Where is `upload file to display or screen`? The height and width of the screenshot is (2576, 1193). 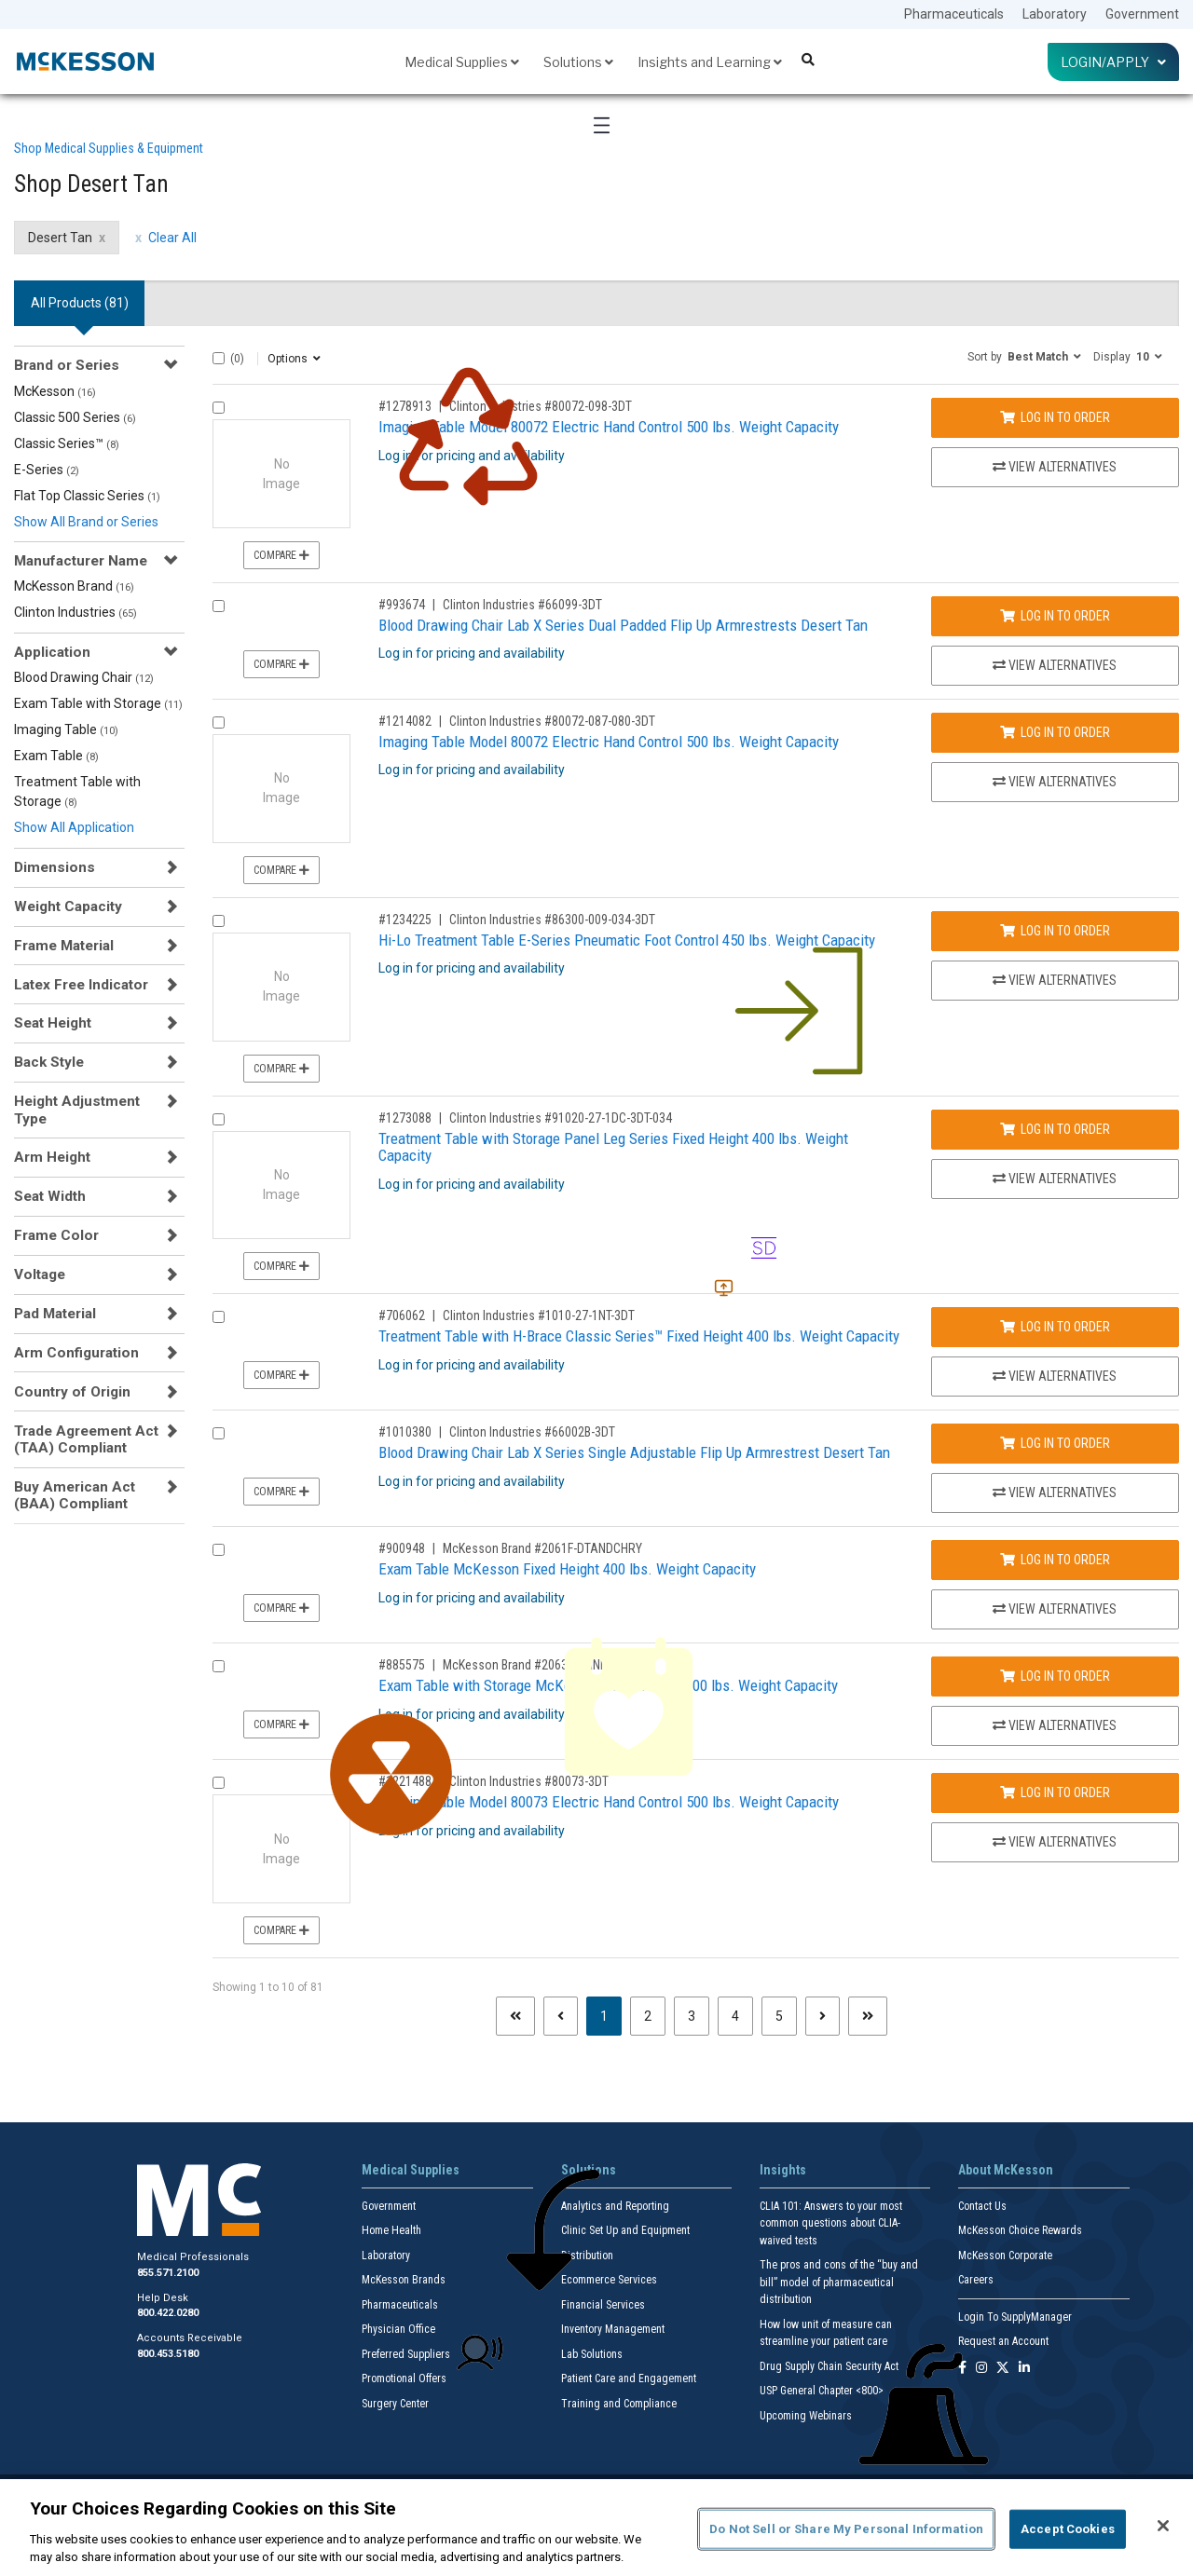 upload file to display or screen is located at coordinates (723, 1288).